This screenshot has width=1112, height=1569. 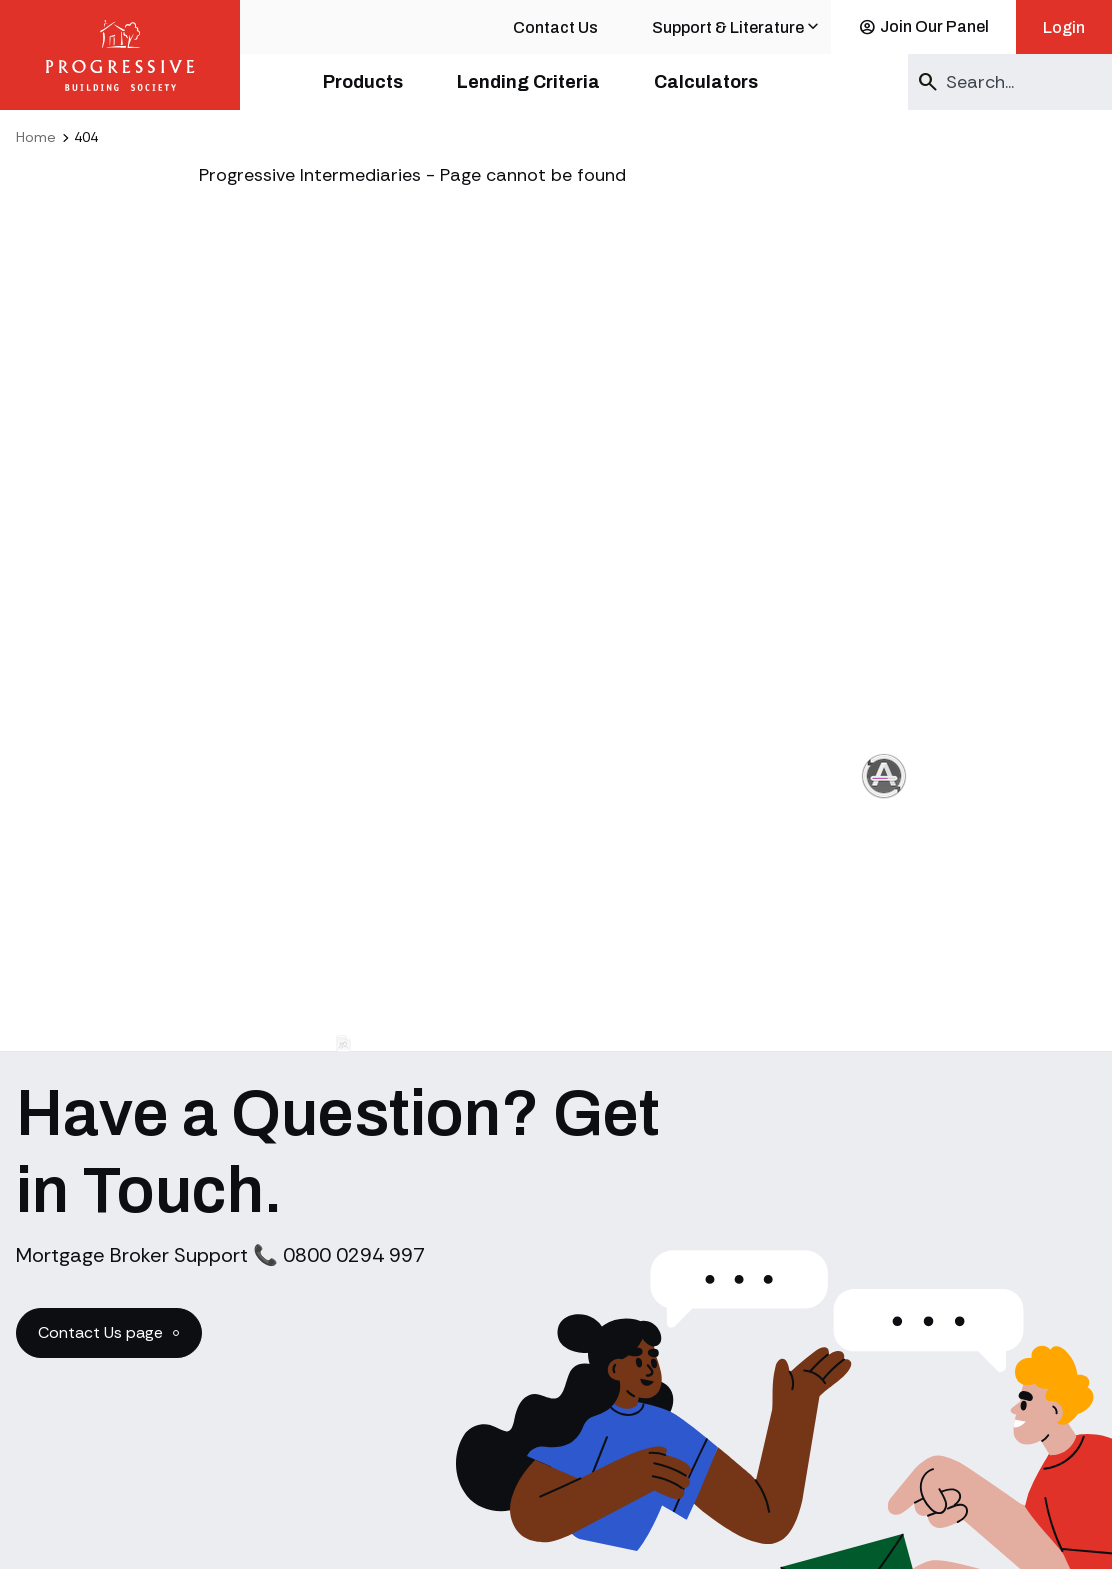 I want to click on credits or attribution text file, so click(x=343, y=1043).